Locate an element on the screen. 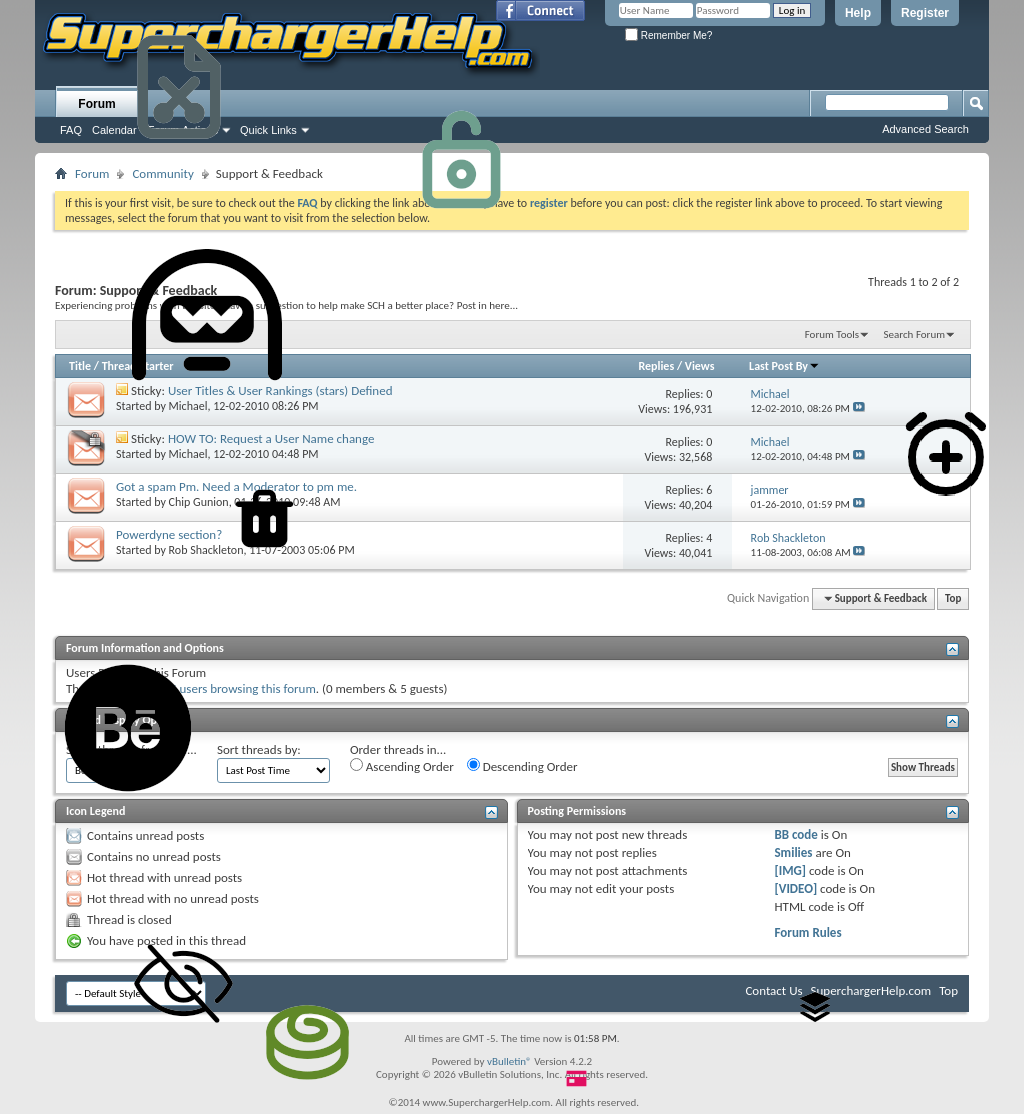 This screenshot has height=1114, width=1024. manage payment methods is located at coordinates (576, 1078).